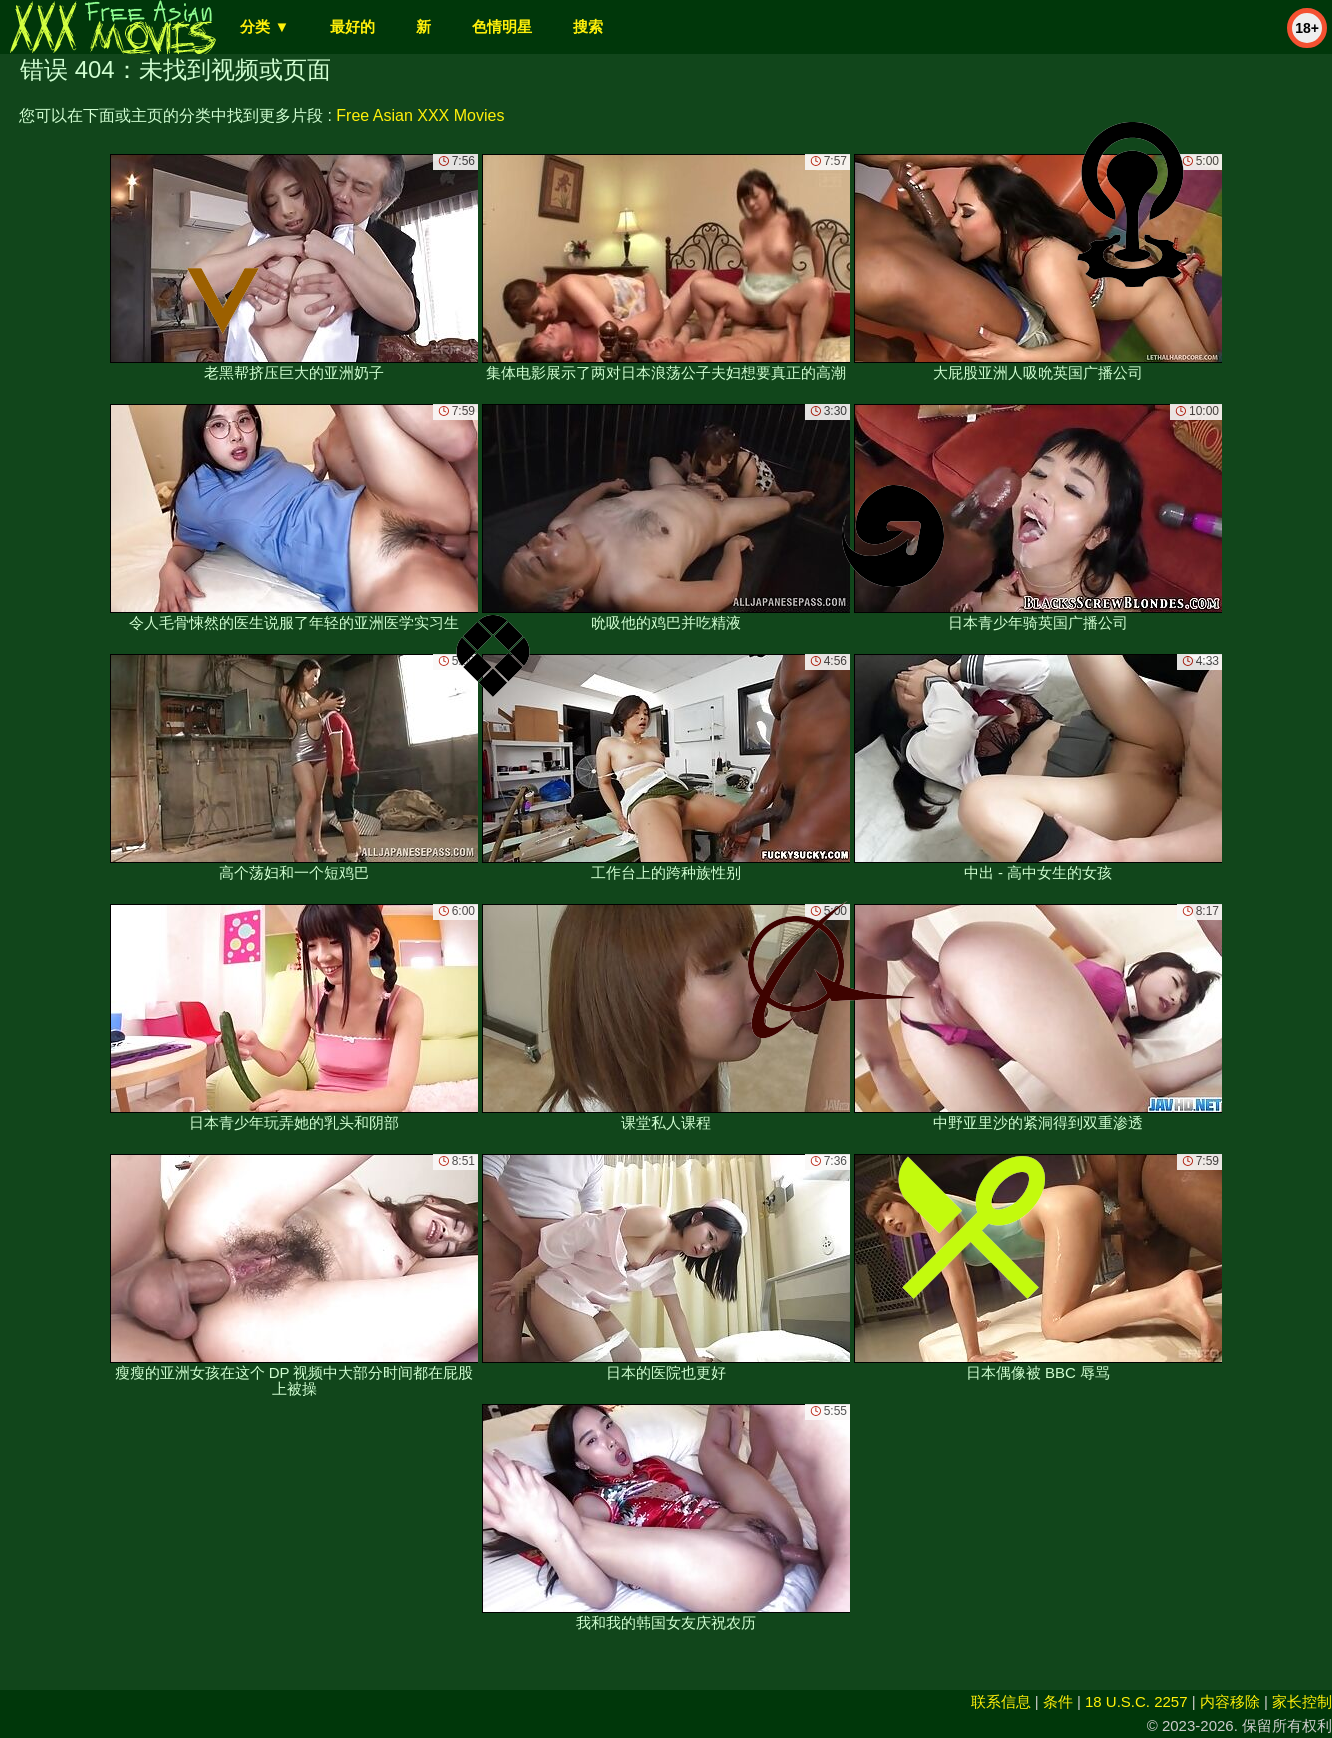 This screenshot has width=1332, height=1738. Describe the element at coordinates (223, 301) in the screenshot. I see `vitess database clustering platform logo` at that location.